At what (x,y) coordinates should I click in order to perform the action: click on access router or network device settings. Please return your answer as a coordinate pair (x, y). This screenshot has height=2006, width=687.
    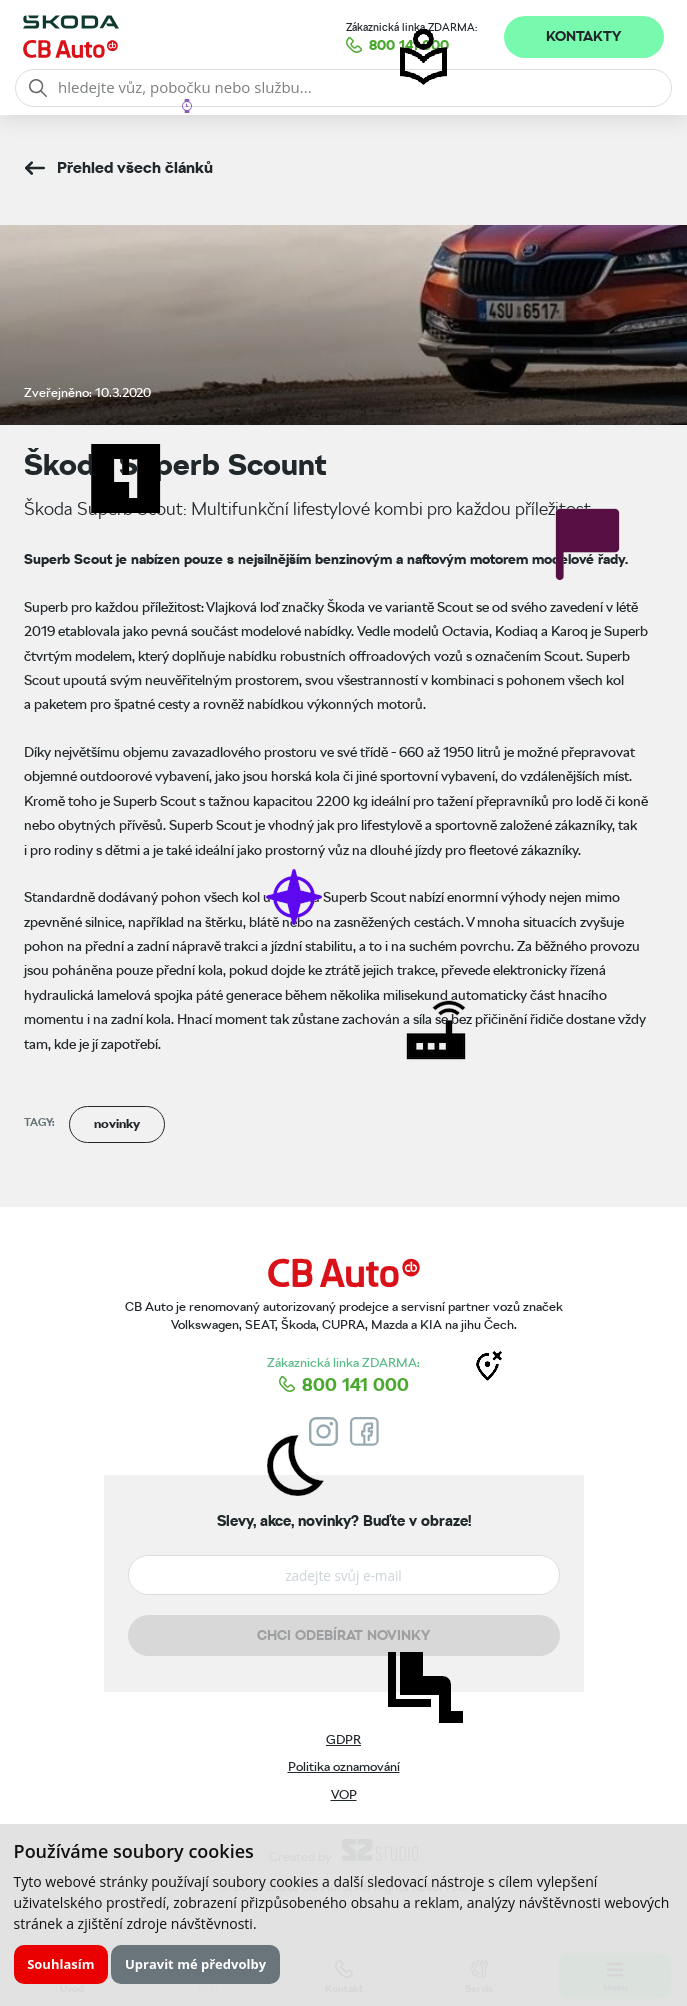
    Looking at the image, I should click on (436, 1030).